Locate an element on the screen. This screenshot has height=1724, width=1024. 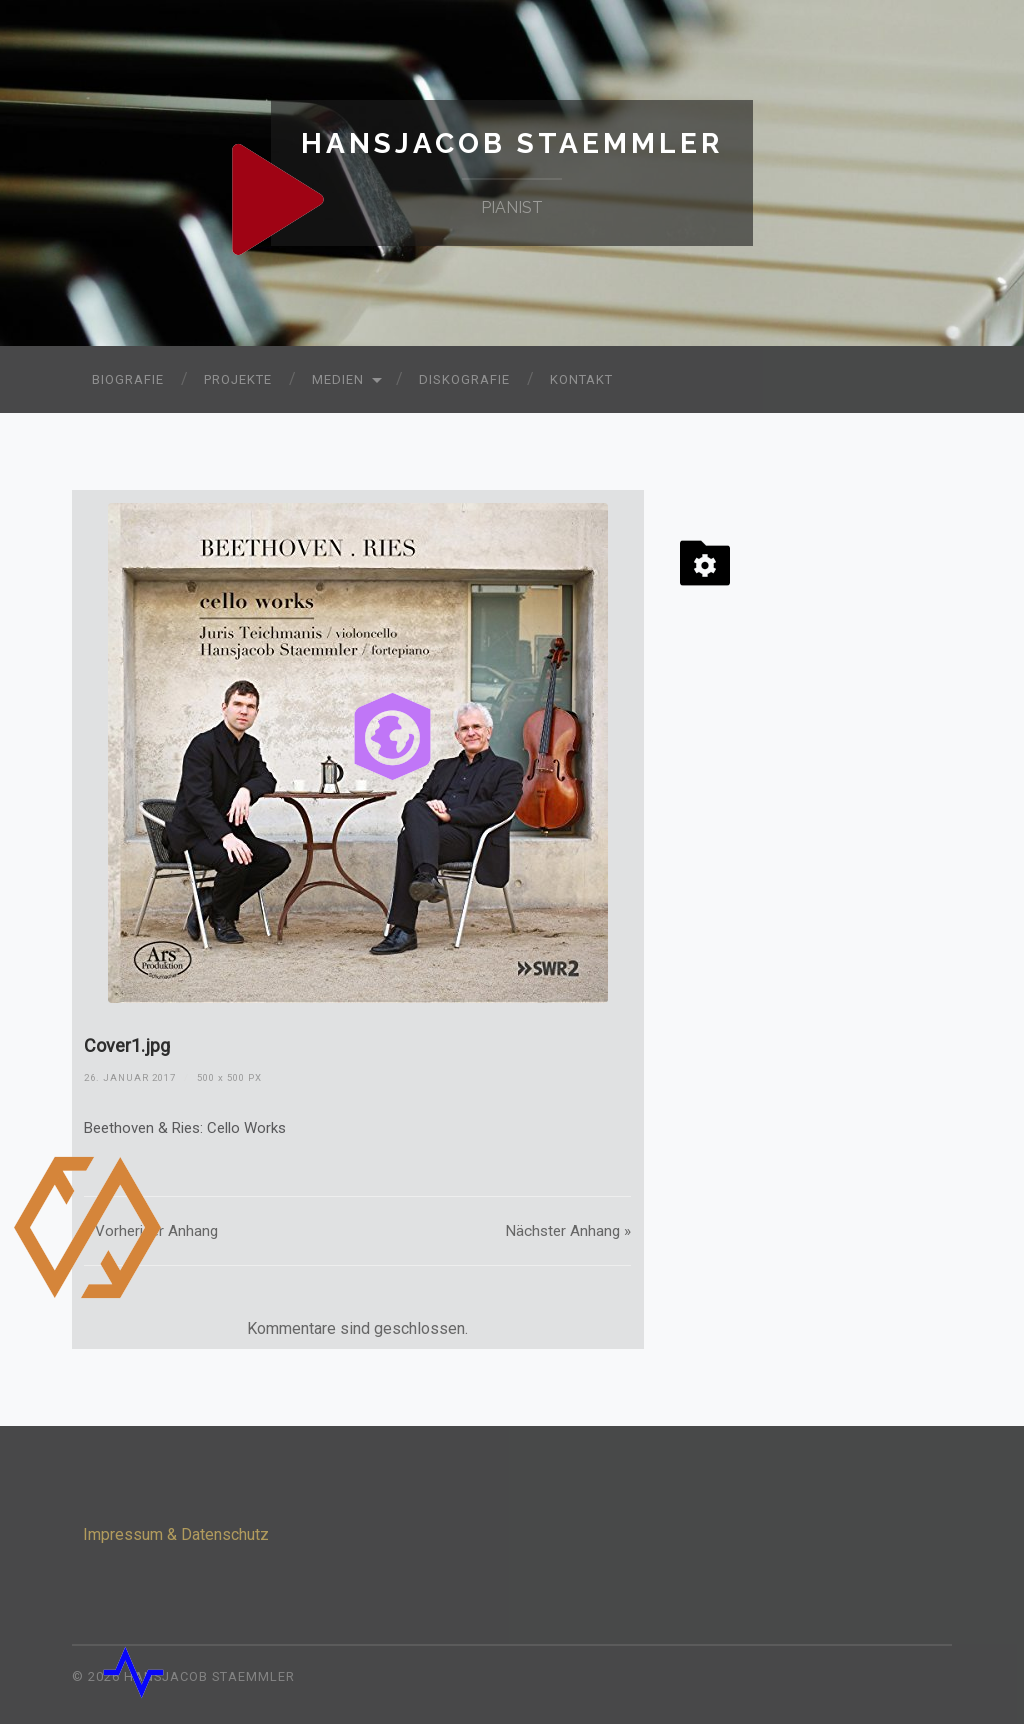
play media or video content is located at coordinates (268, 199).